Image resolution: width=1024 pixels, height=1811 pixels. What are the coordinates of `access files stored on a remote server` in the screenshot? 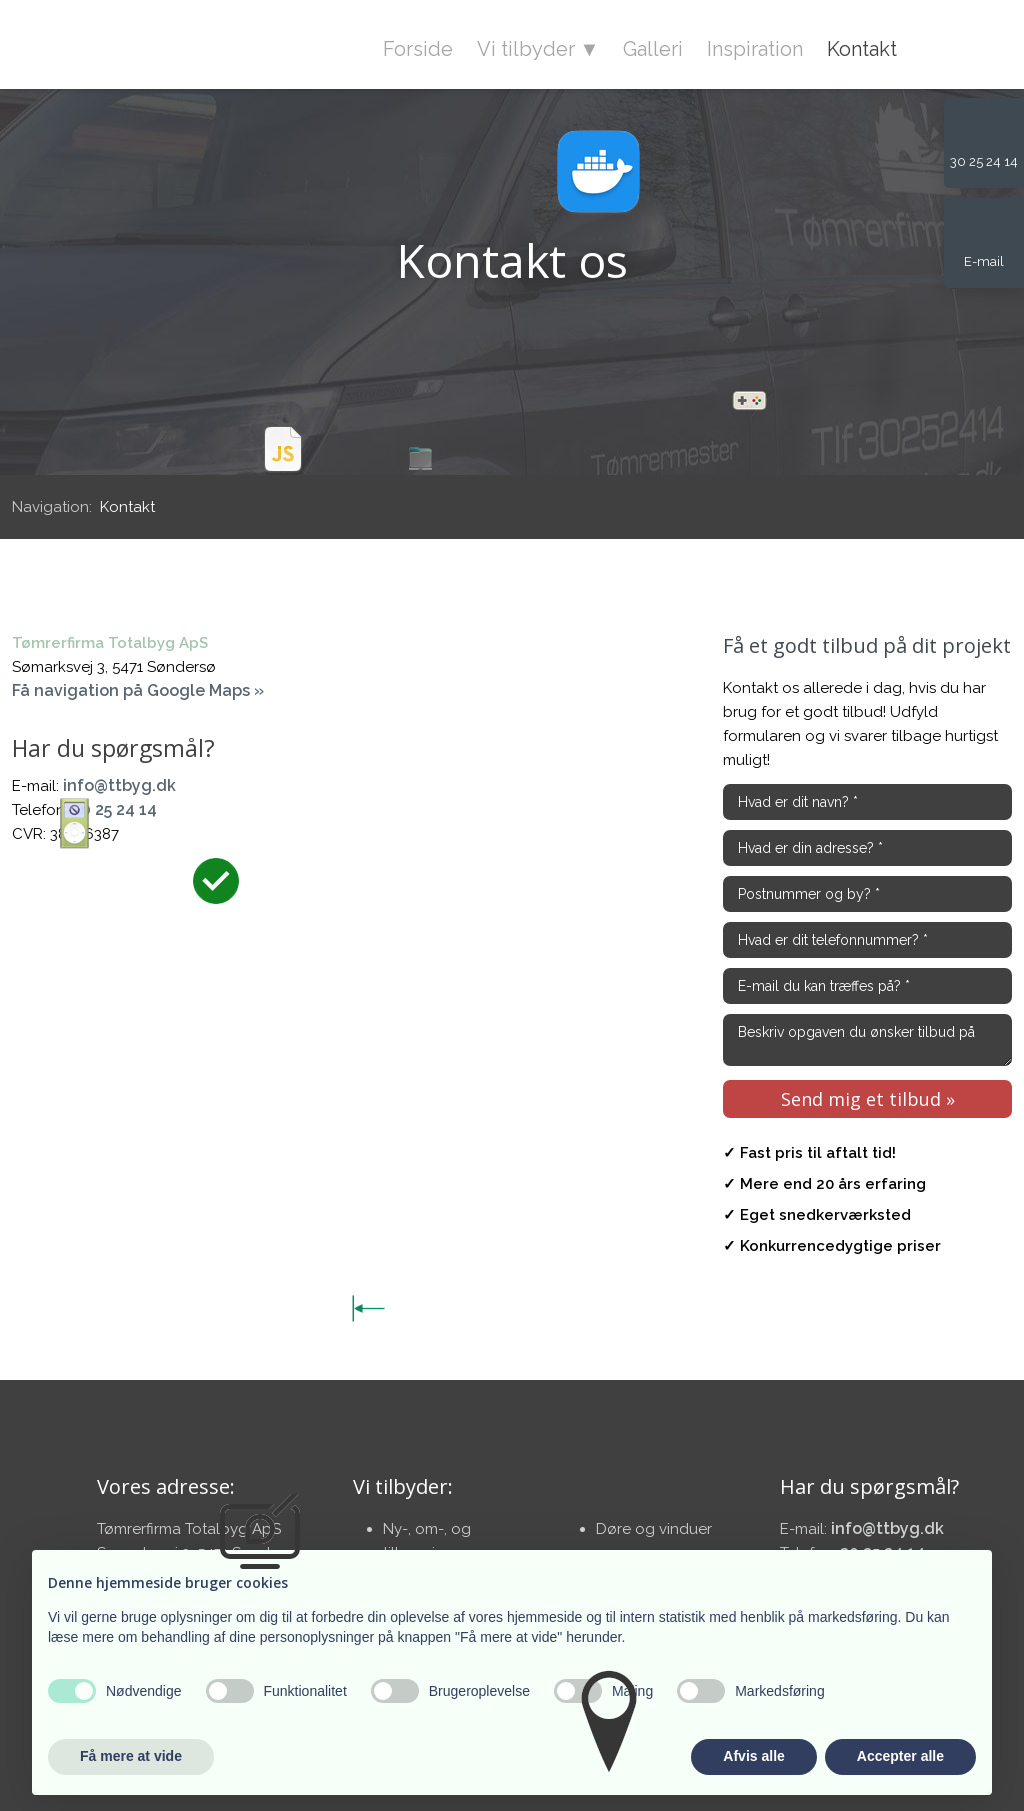 It's located at (420, 458).